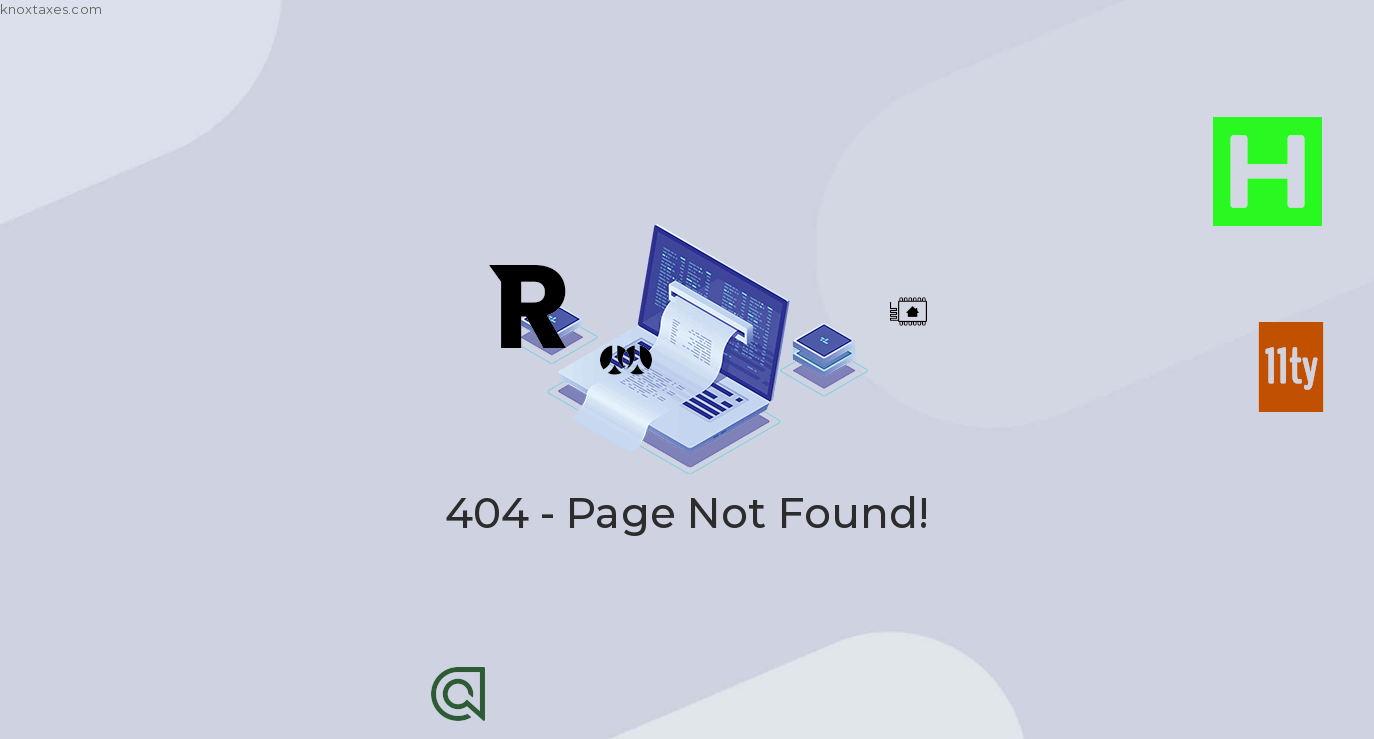 The height and width of the screenshot is (739, 1374). Describe the element at coordinates (1291, 367) in the screenshot. I see `eleventy (11ty) static site generator logo` at that location.